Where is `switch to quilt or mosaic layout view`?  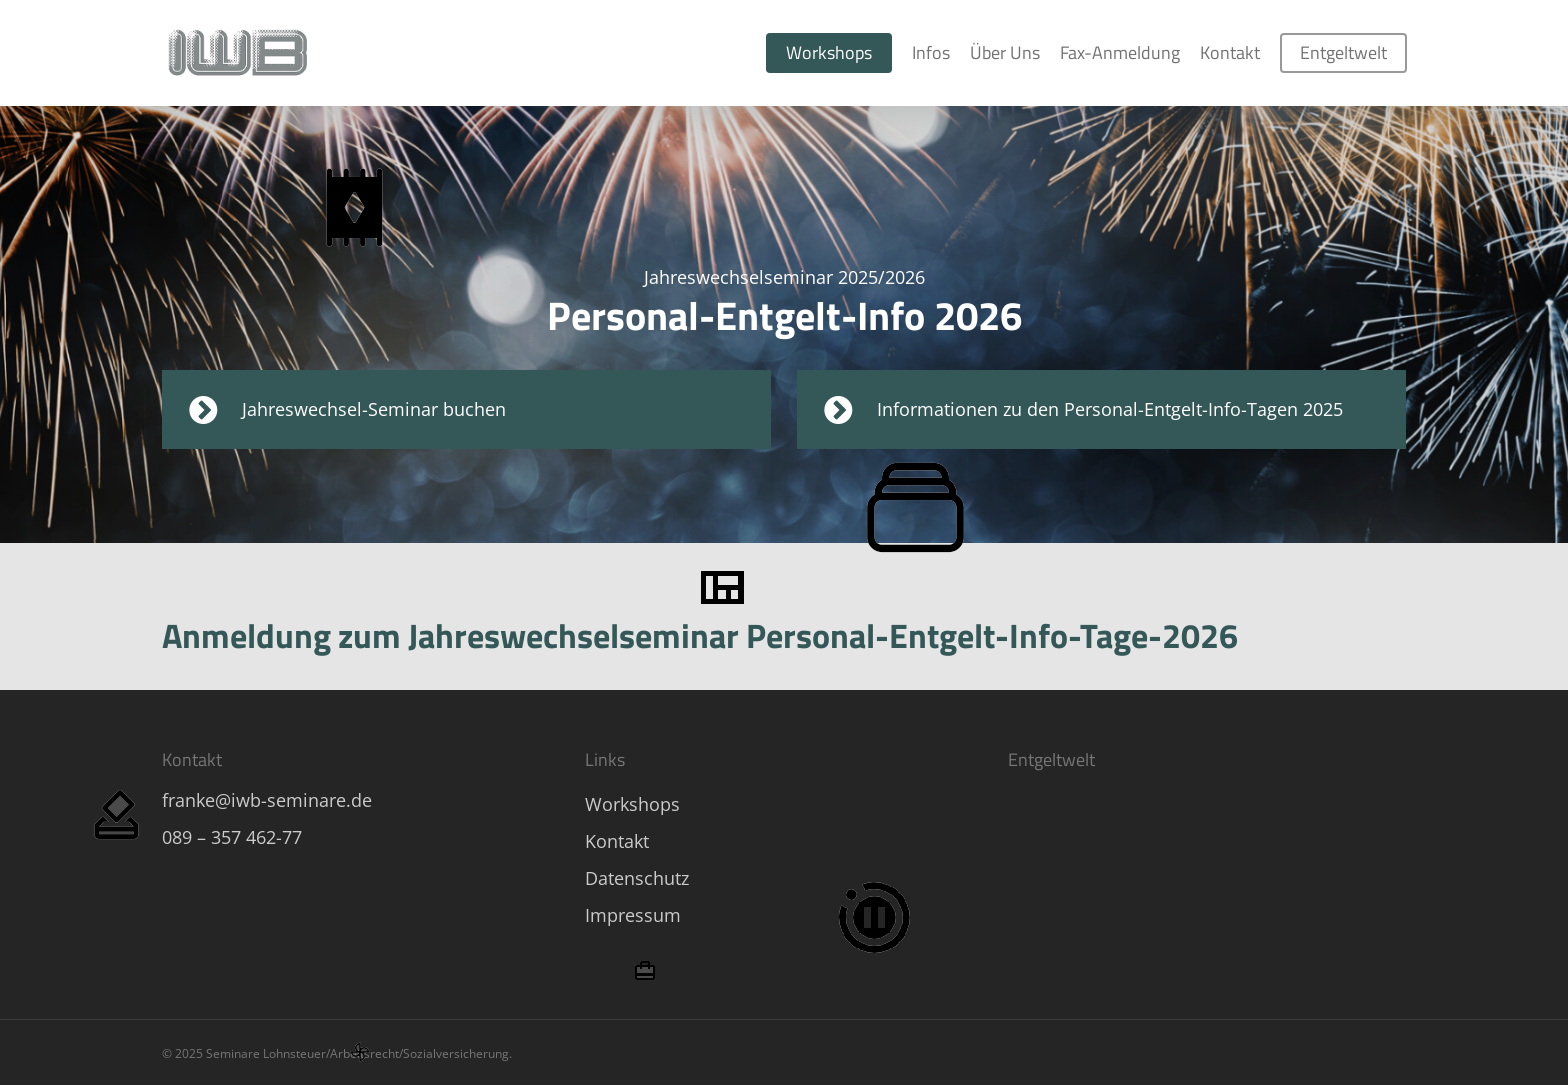 switch to quilt or mosaic layout view is located at coordinates (721, 589).